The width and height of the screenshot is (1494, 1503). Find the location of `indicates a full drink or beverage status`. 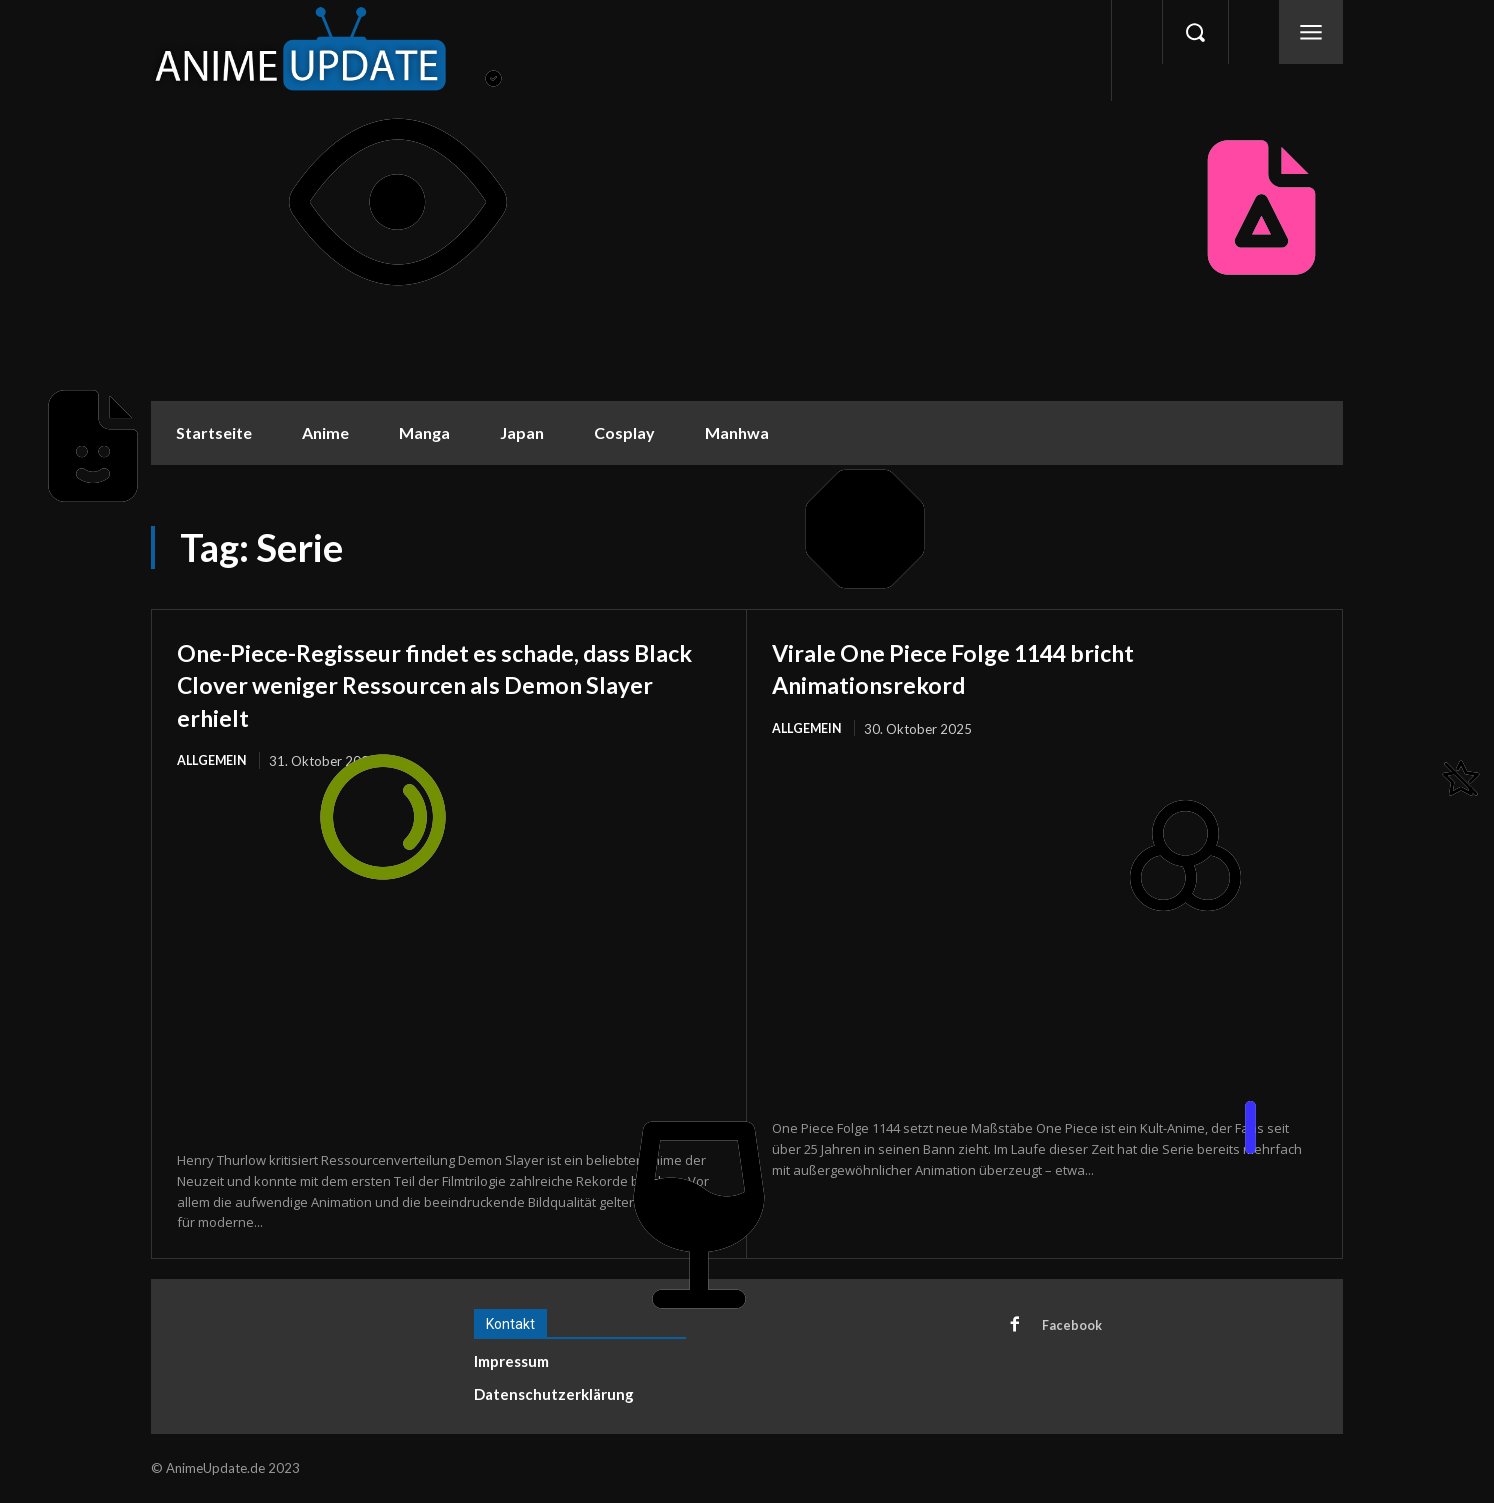

indicates a full drink or beverage status is located at coordinates (699, 1215).